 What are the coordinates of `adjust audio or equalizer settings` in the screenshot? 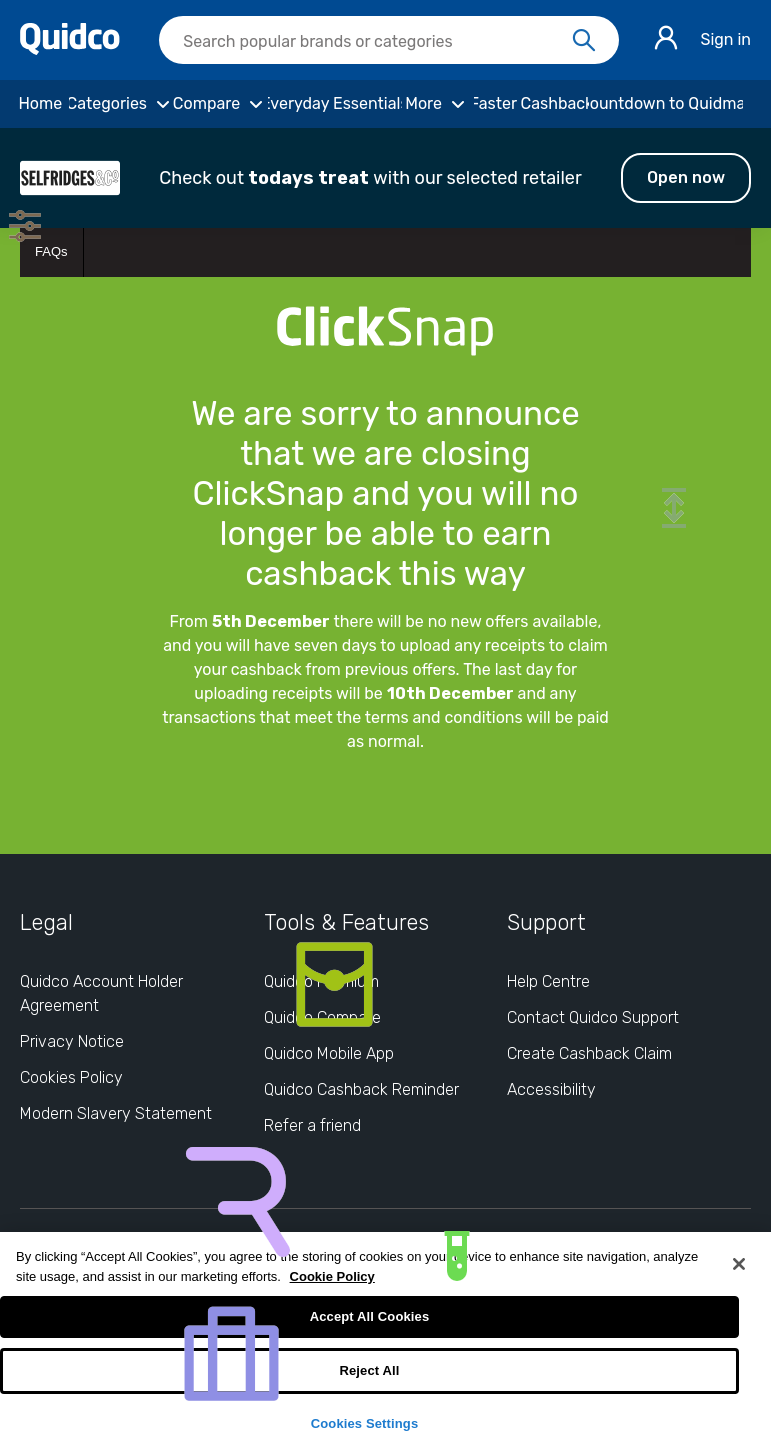 It's located at (25, 226).